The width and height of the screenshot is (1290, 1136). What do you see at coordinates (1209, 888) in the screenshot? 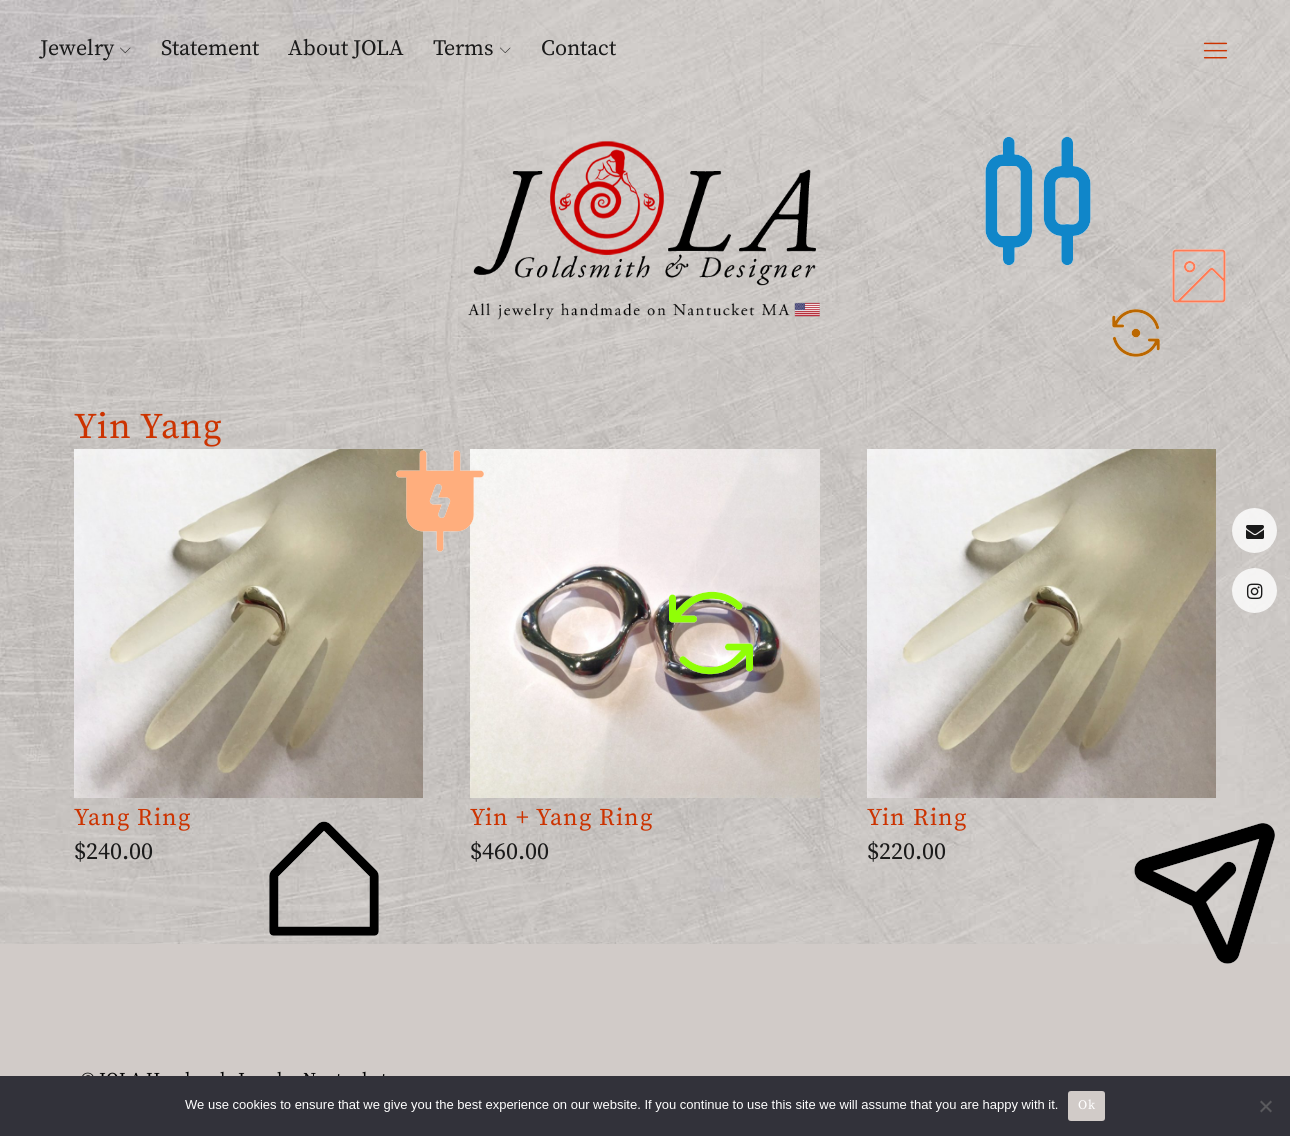
I see `send a message` at bounding box center [1209, 888].